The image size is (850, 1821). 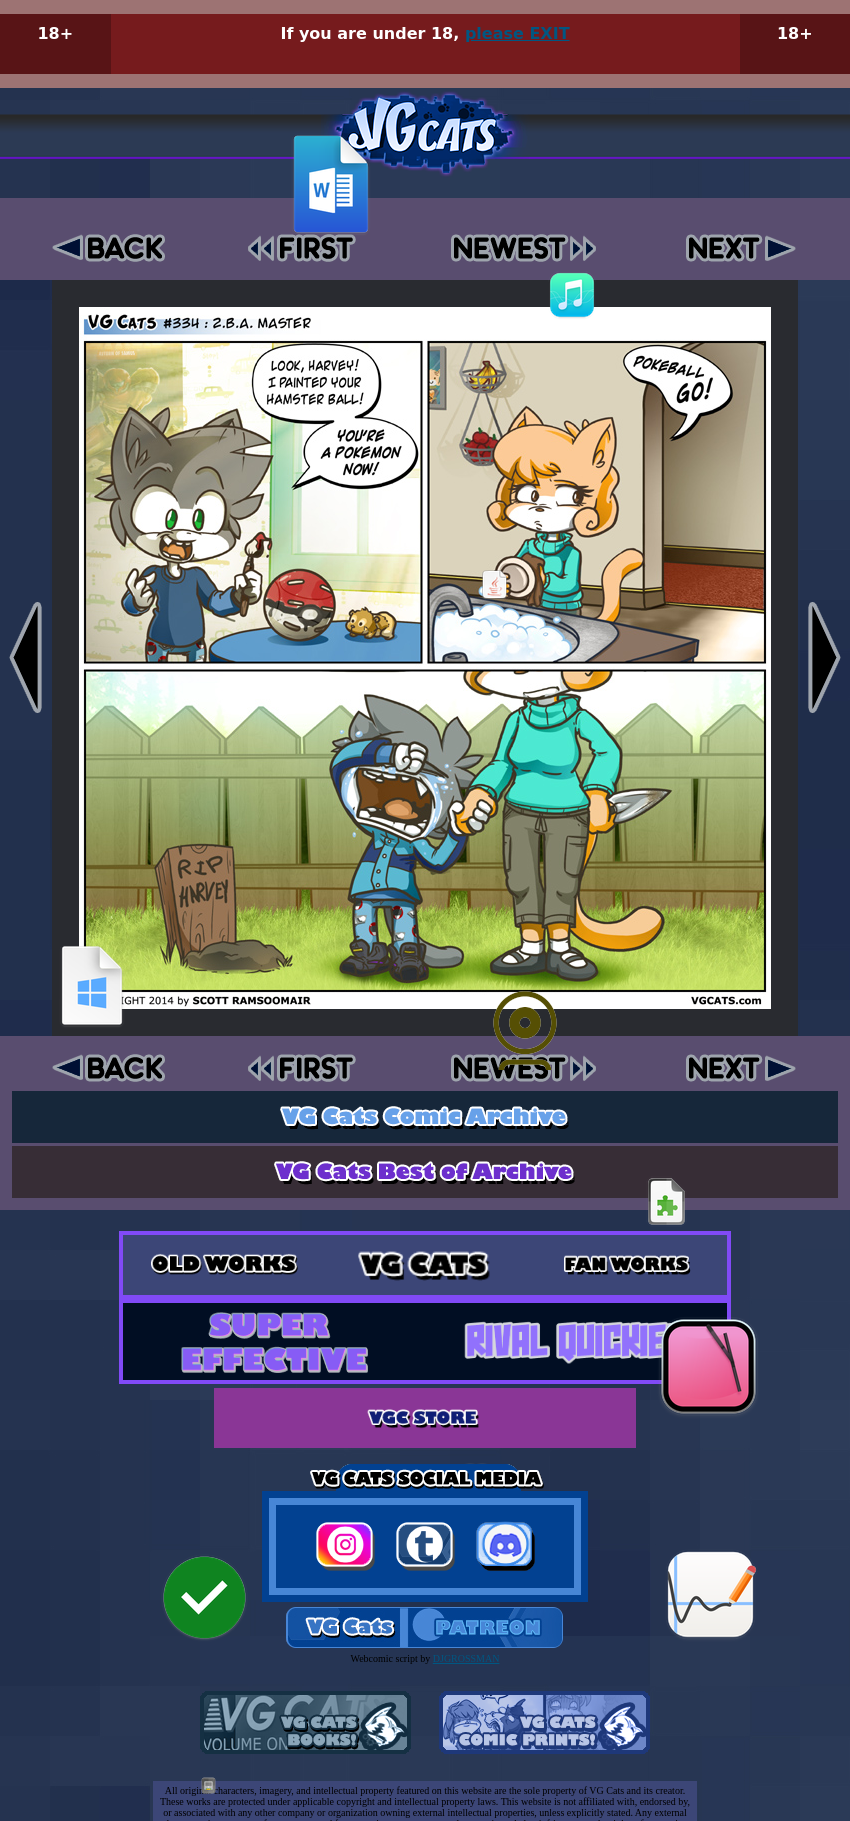 I want to click on sega master system ROM file, so click(x=208, y=1785).